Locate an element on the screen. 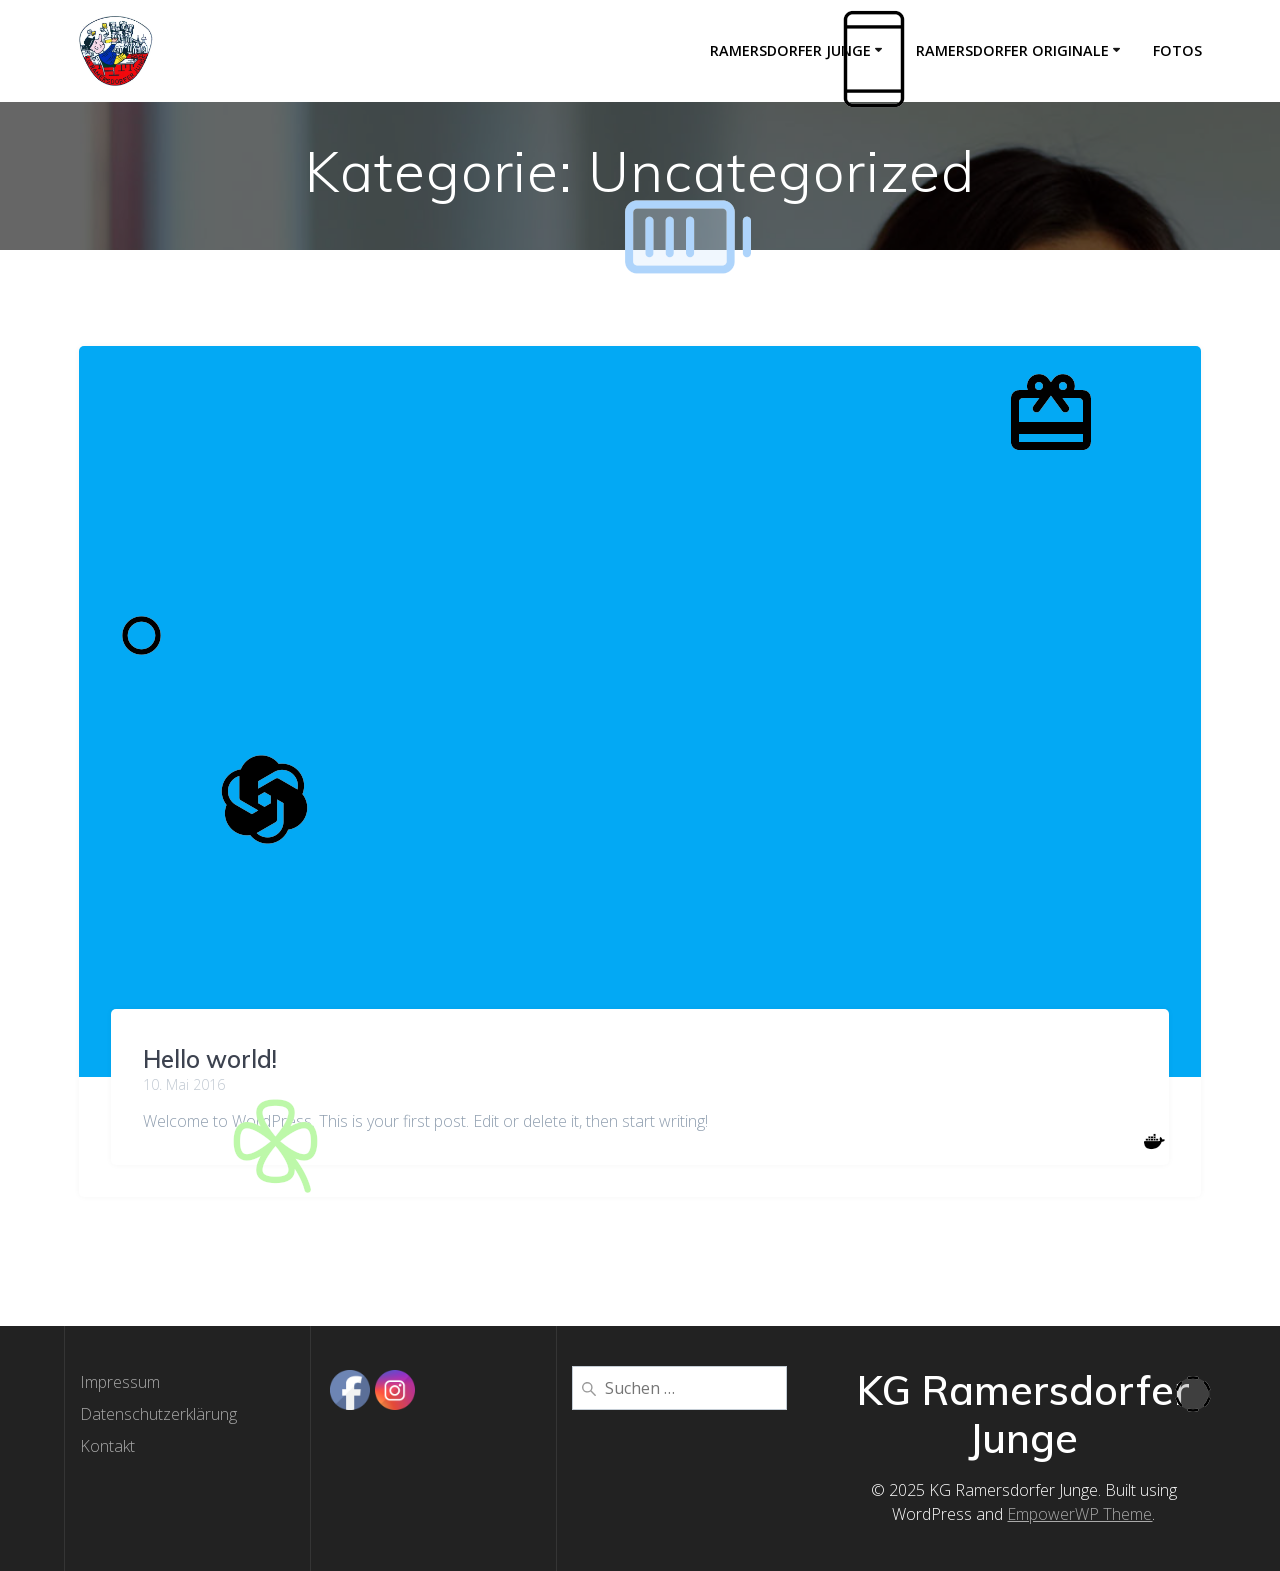  indicates loading or processing in progress is located at coordinates (1193, 1394).